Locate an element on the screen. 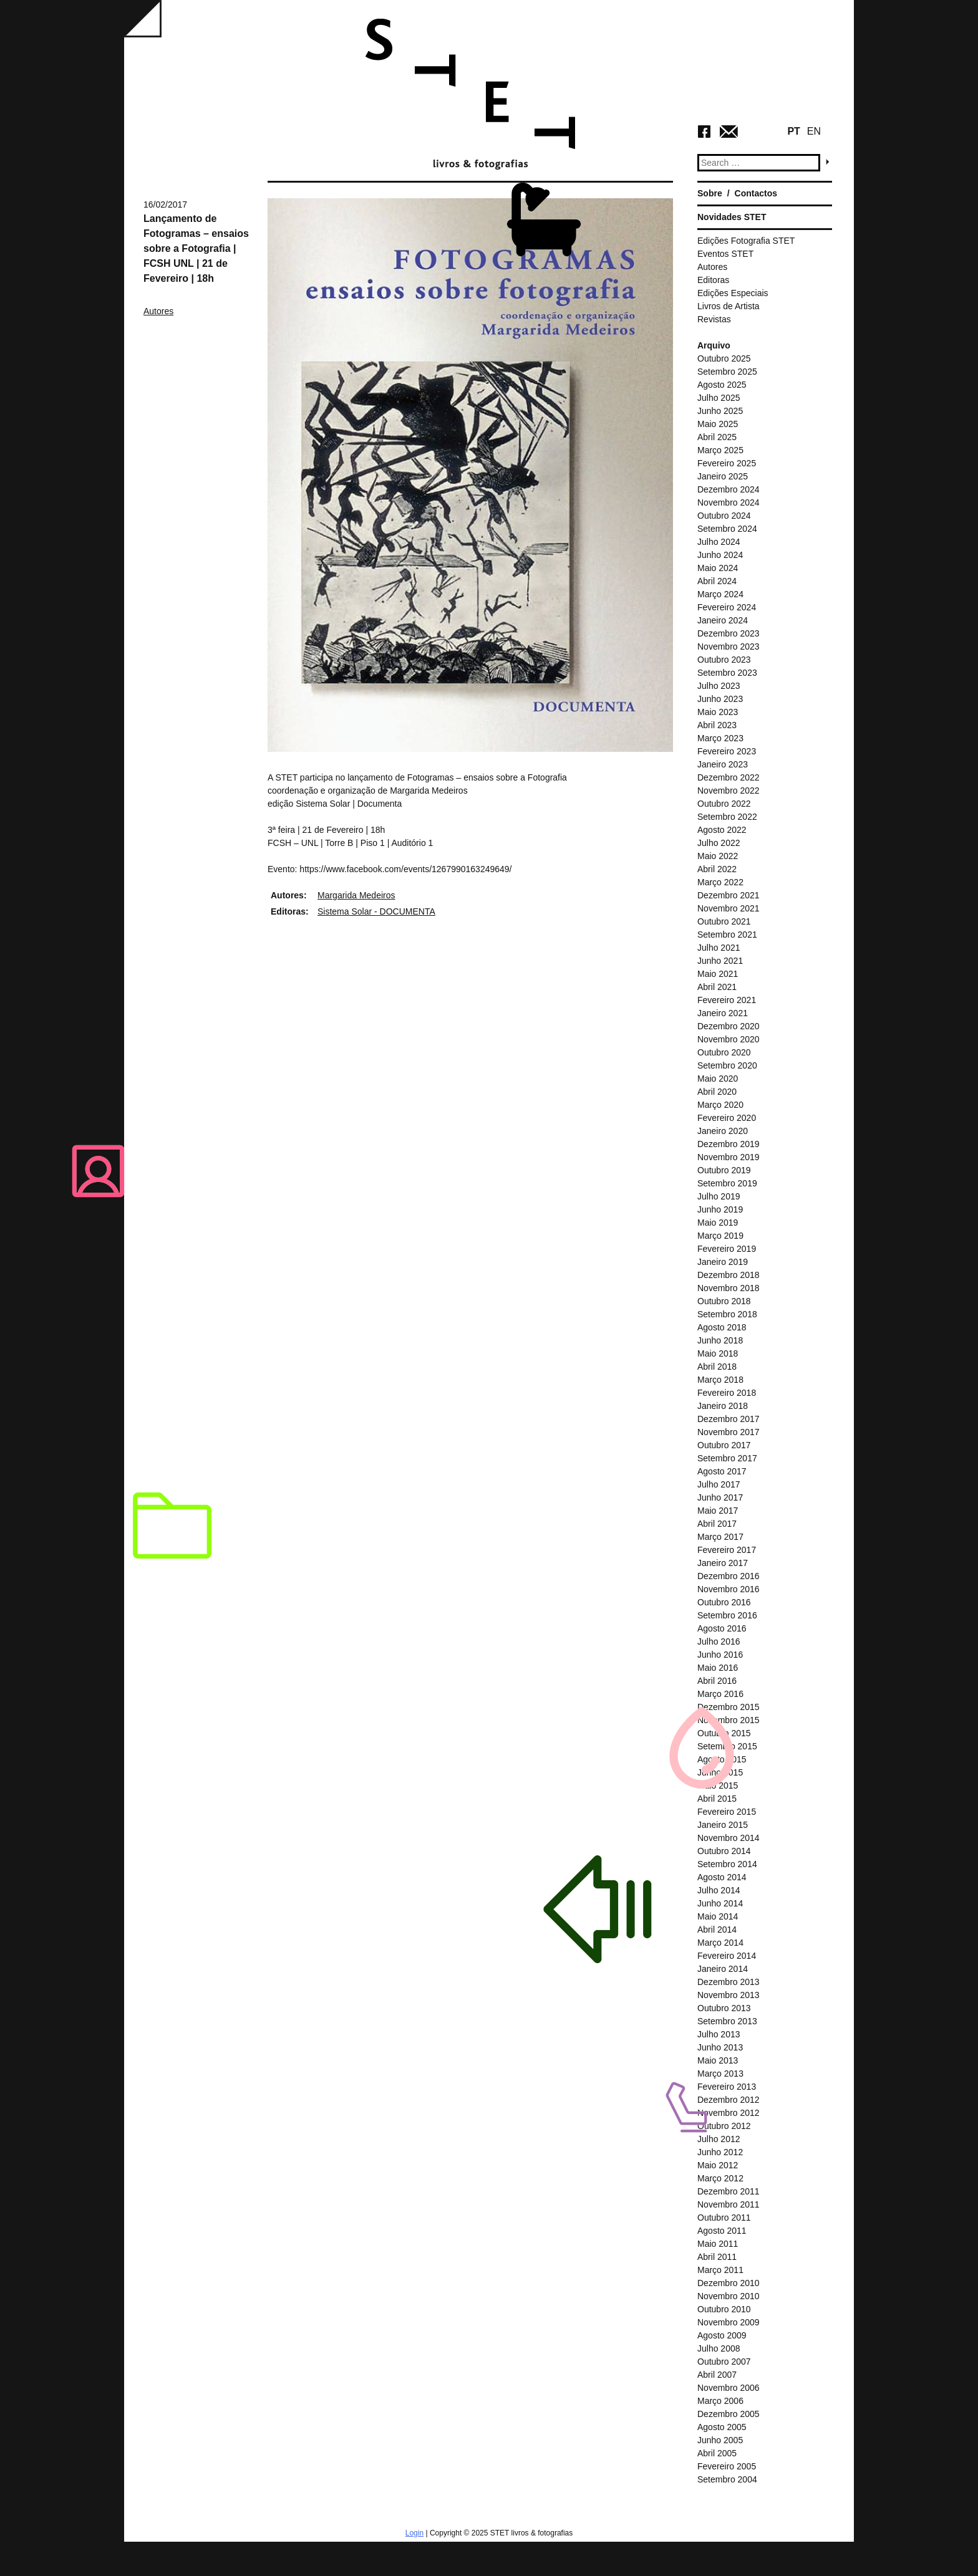 The height and width of the screenshot is (2576, 978). adjust water or liquid settings is located at coordinates (702, 1751).